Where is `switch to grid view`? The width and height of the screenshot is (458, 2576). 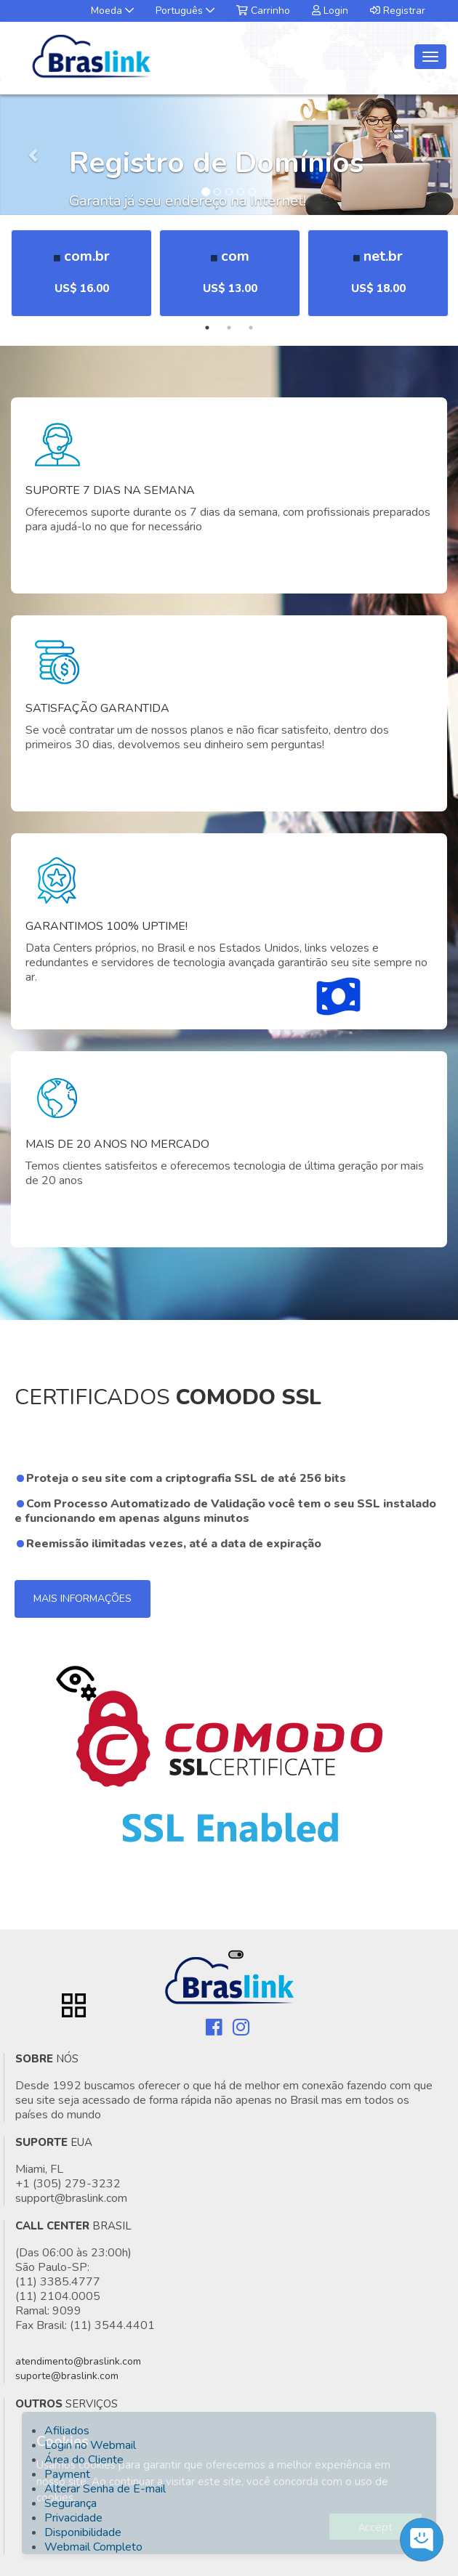
switch to grid view is located at coordinates (73, 2005).